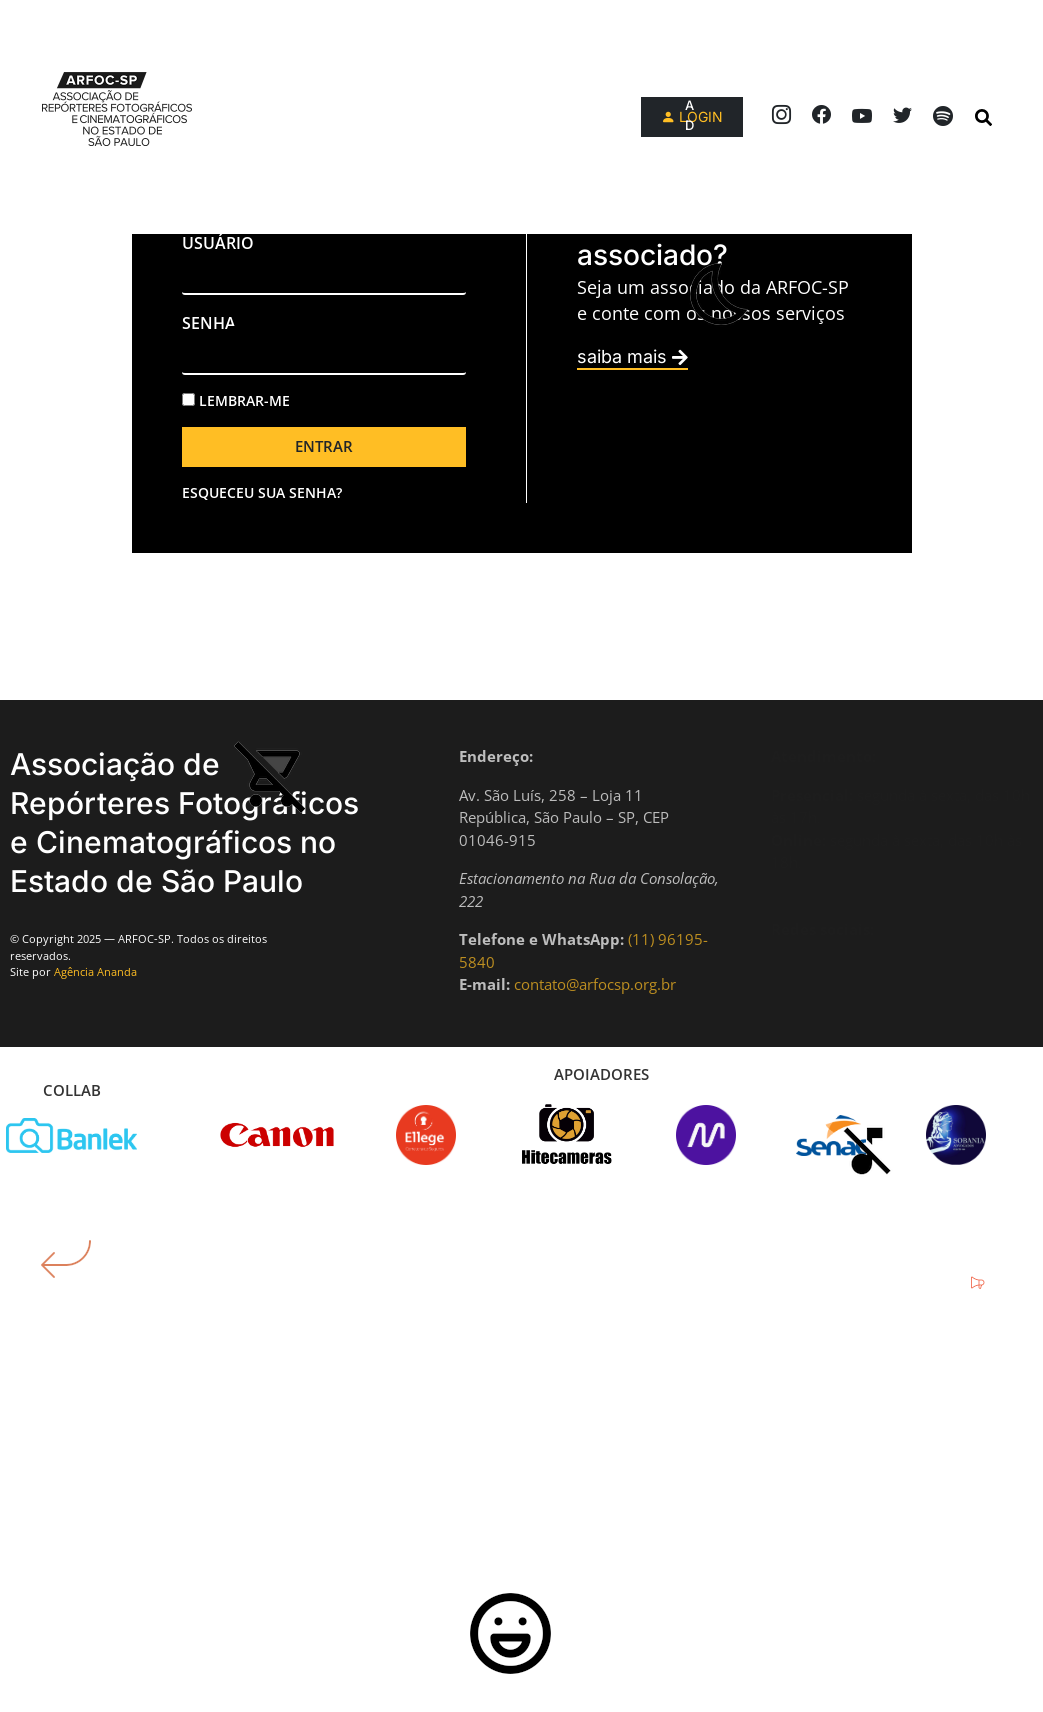  I want to click on mute or disable music playback, so click(867, 1151).